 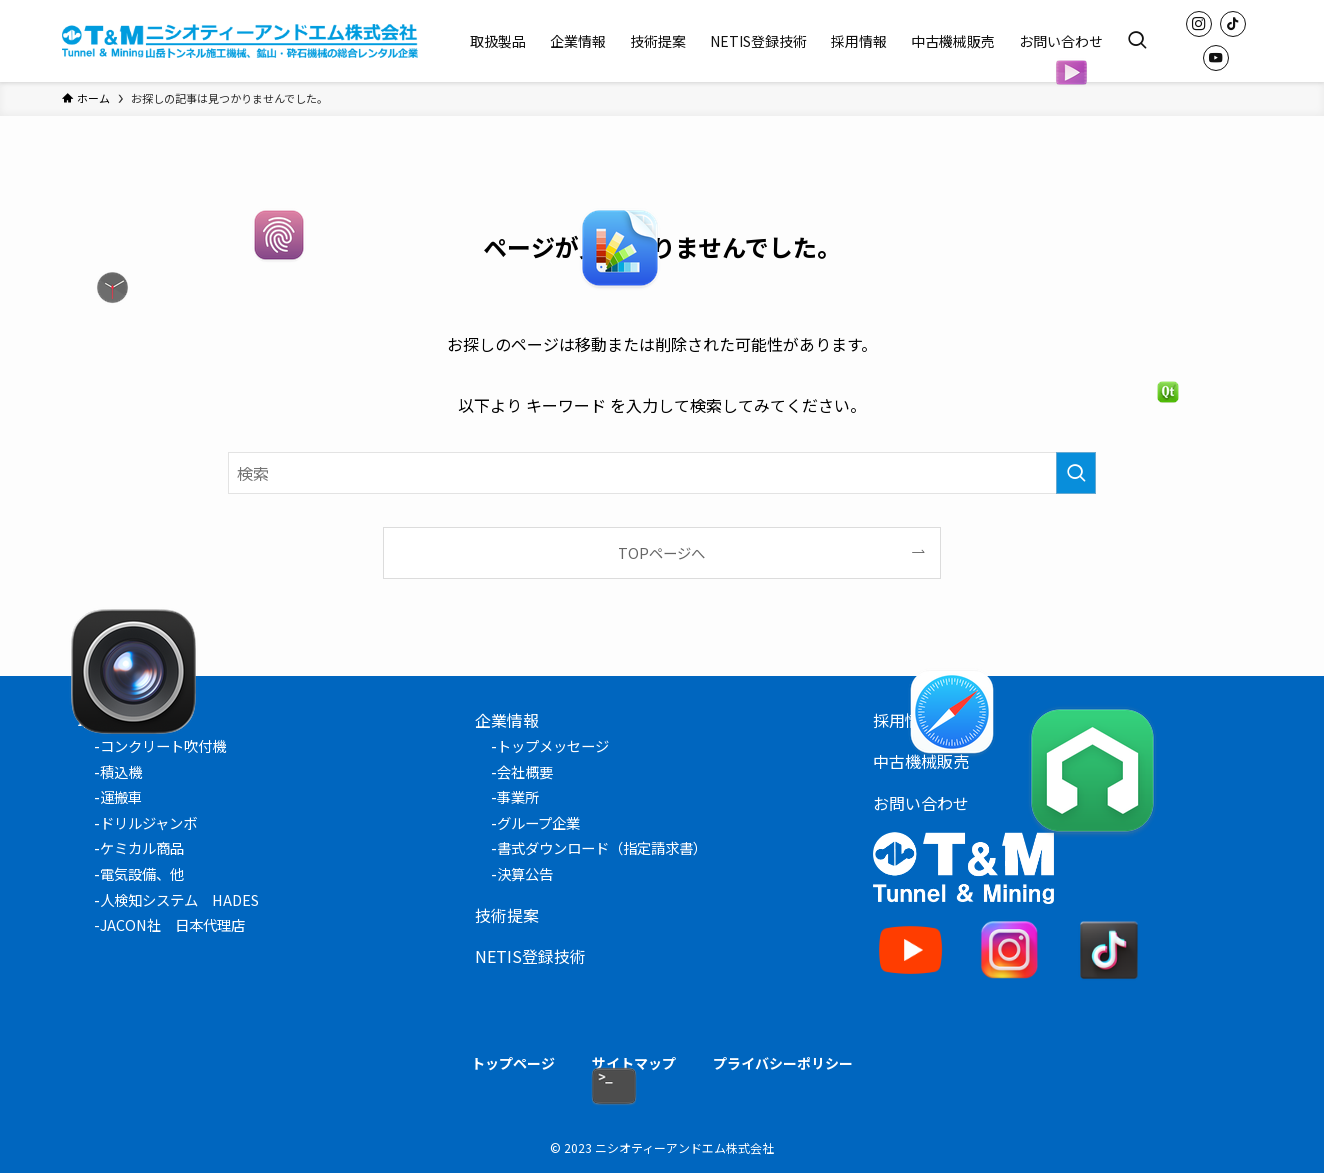 I want to click on open the camera app, so click(x=133, y=671).